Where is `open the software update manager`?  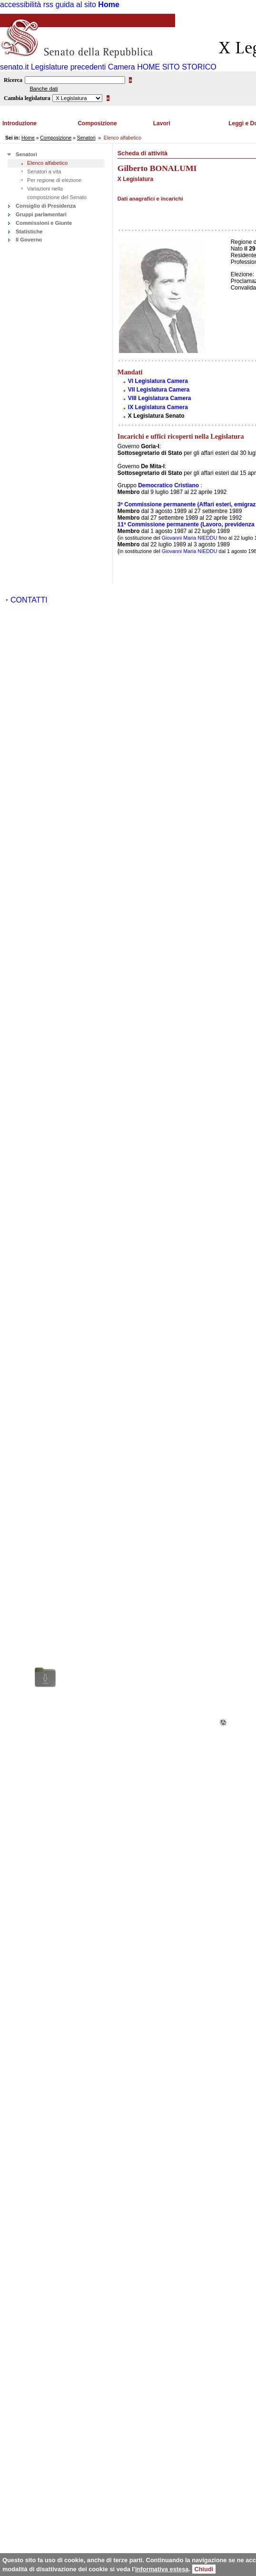
open the software update manager is located at coordinates (223, 1722).